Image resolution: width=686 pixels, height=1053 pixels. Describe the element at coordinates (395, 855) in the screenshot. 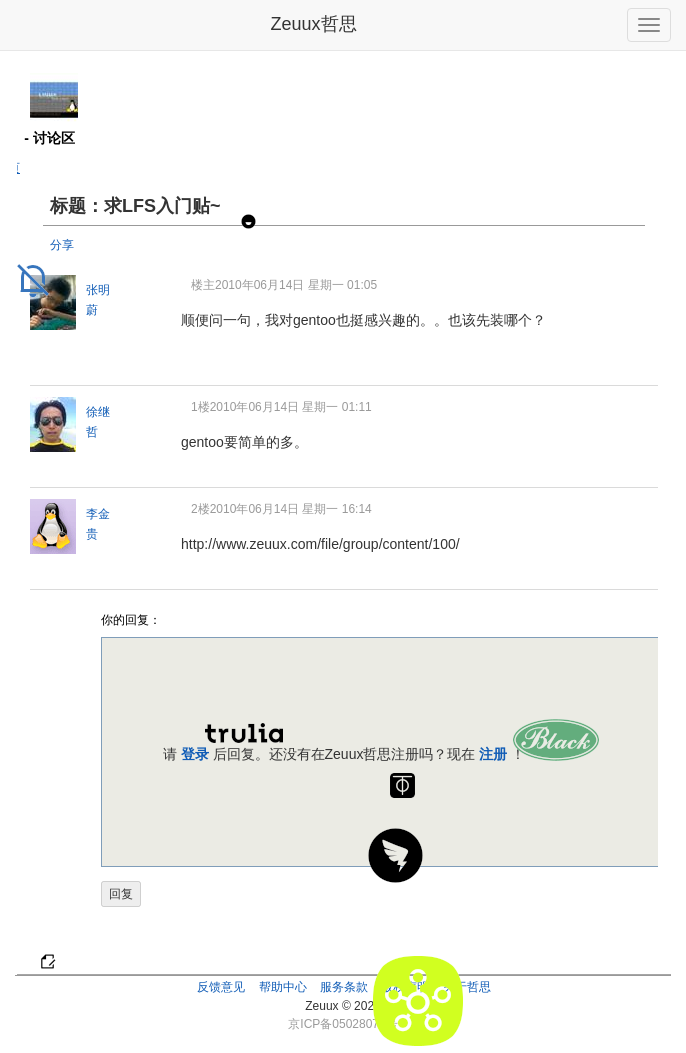

I see `open DingTalk messaging app` at that location.